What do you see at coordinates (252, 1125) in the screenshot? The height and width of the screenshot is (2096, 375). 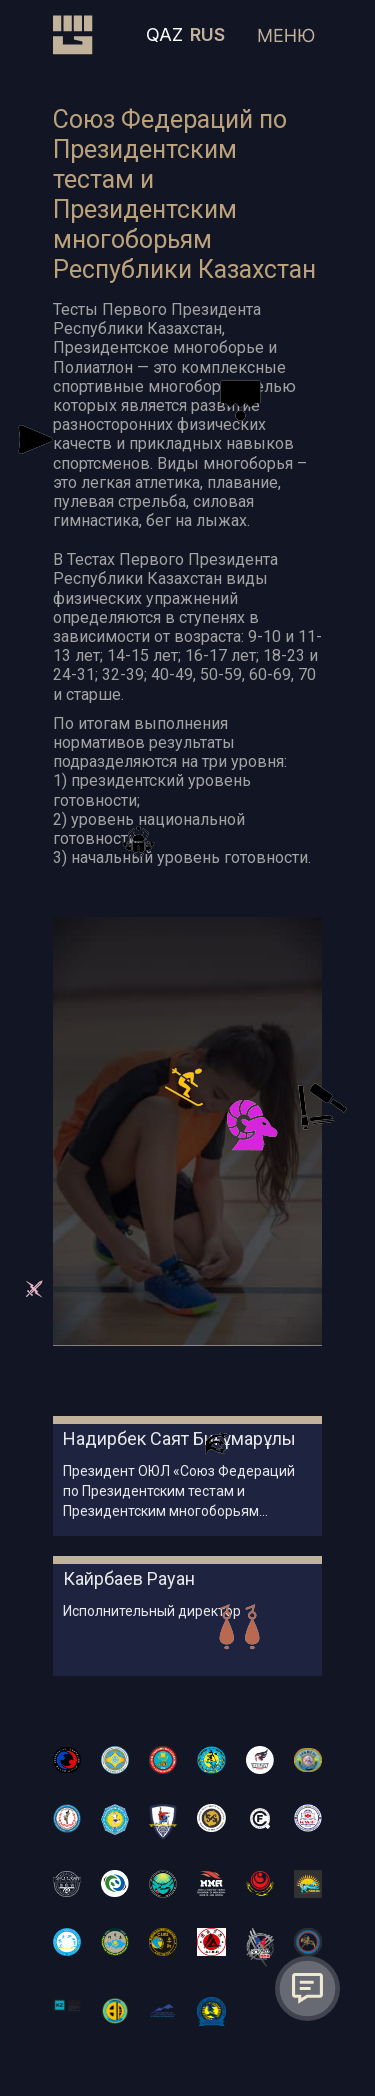 I see `view ram or aries zodiac sign` at bounding box center [252, 1125].